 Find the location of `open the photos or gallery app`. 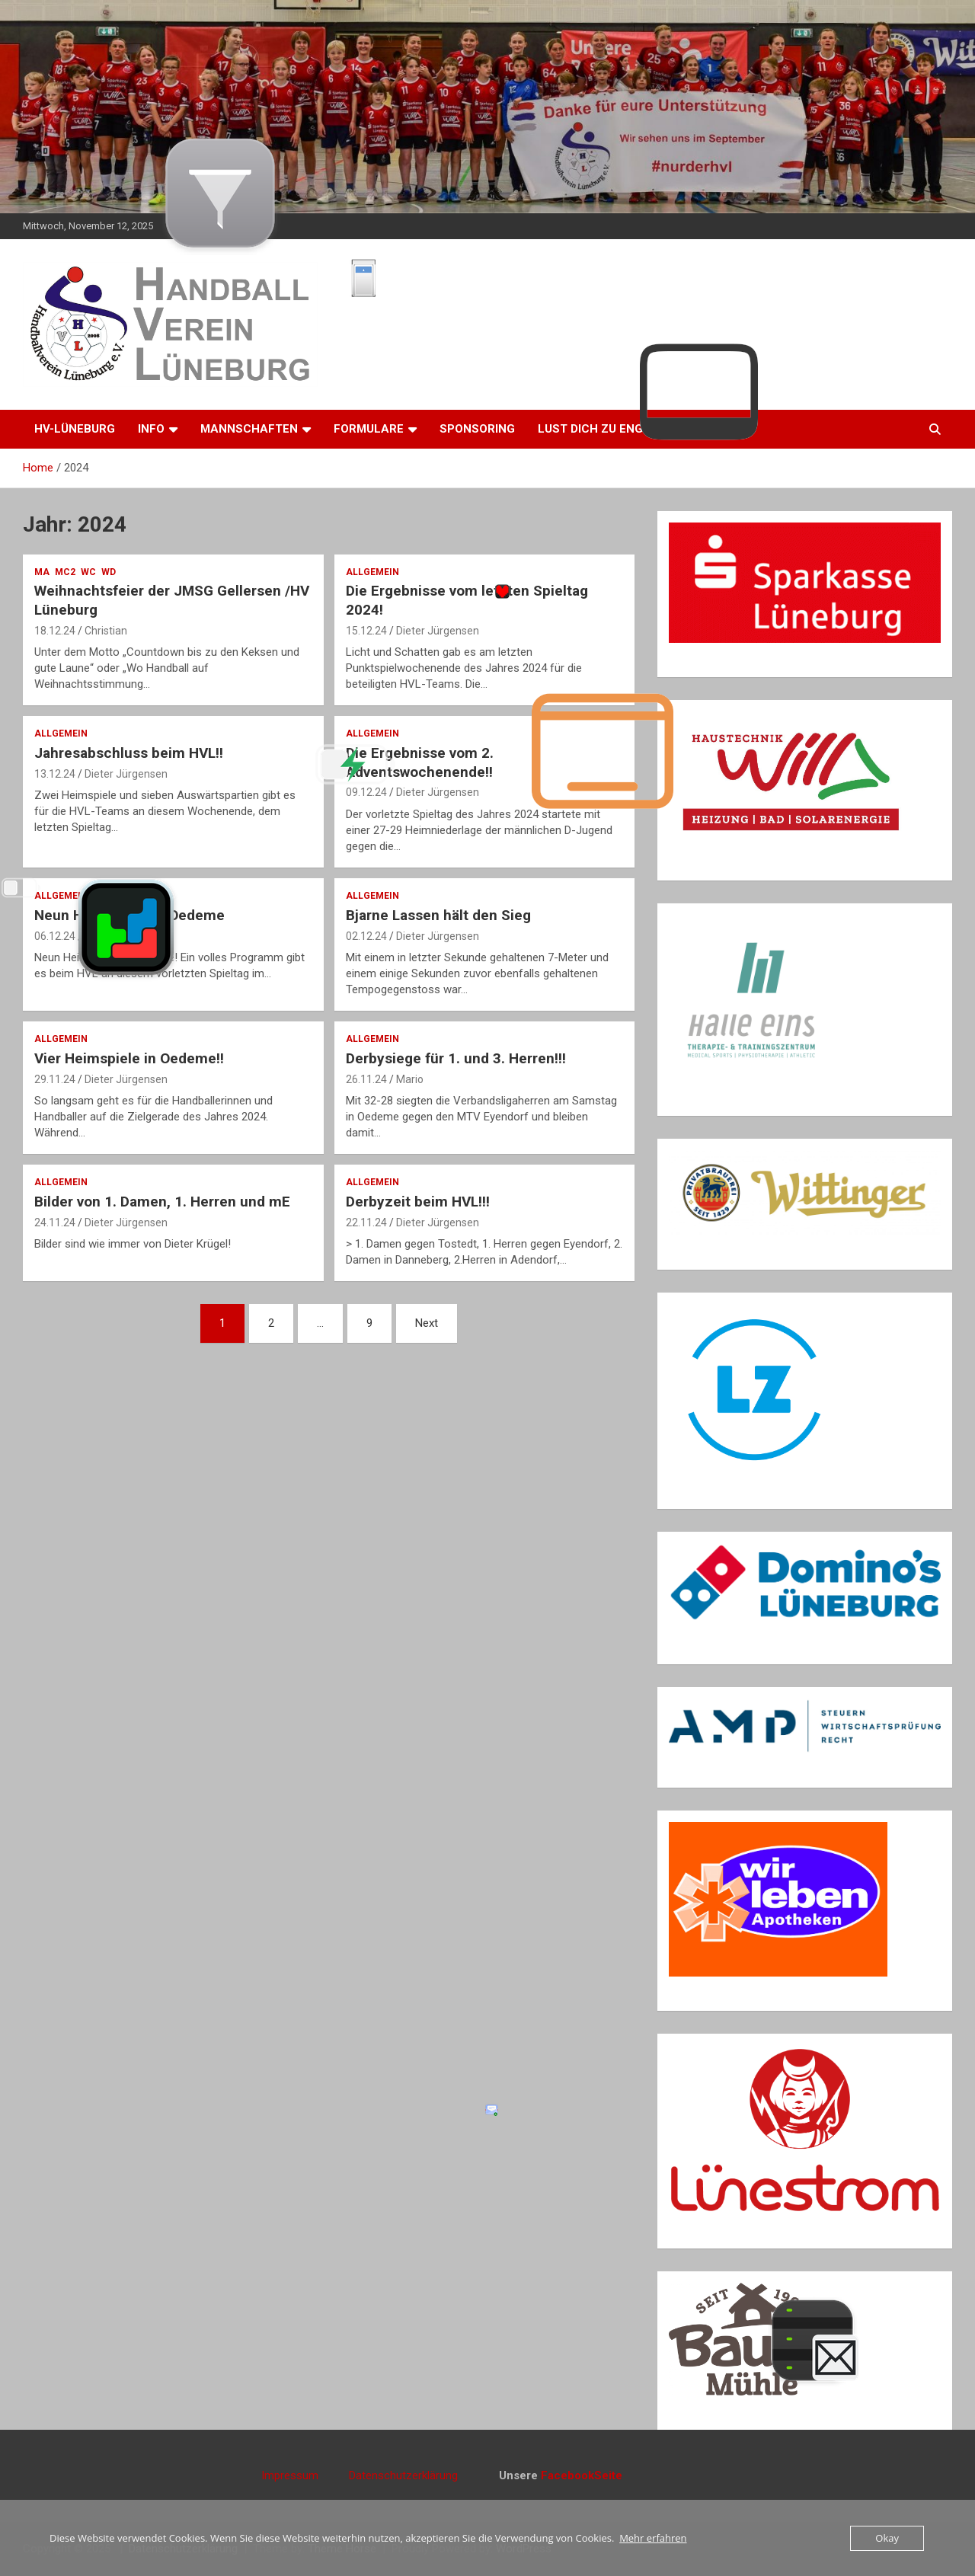

open the photos or gallery app is located at coordinates (698, 388).